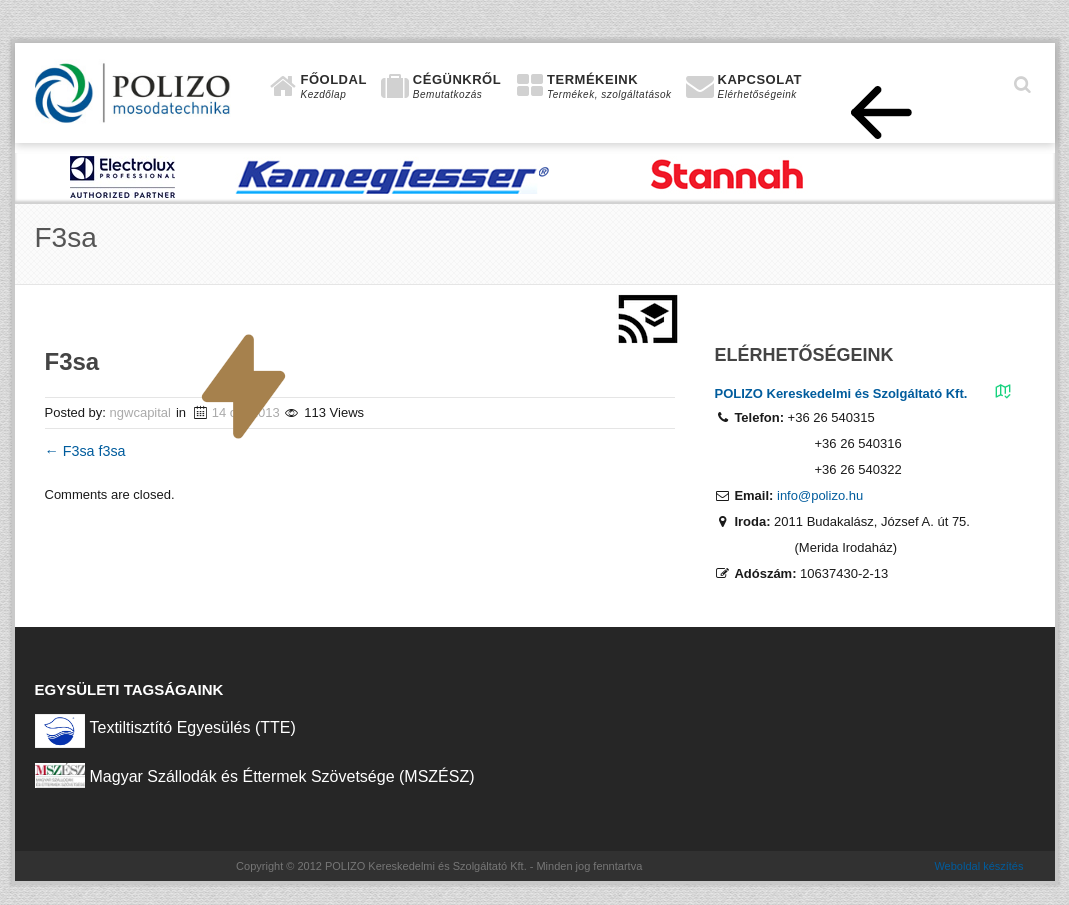 The width and height of the screenshot is (1069, 905). I want to click on confirm location on map, so click(1003, 391).